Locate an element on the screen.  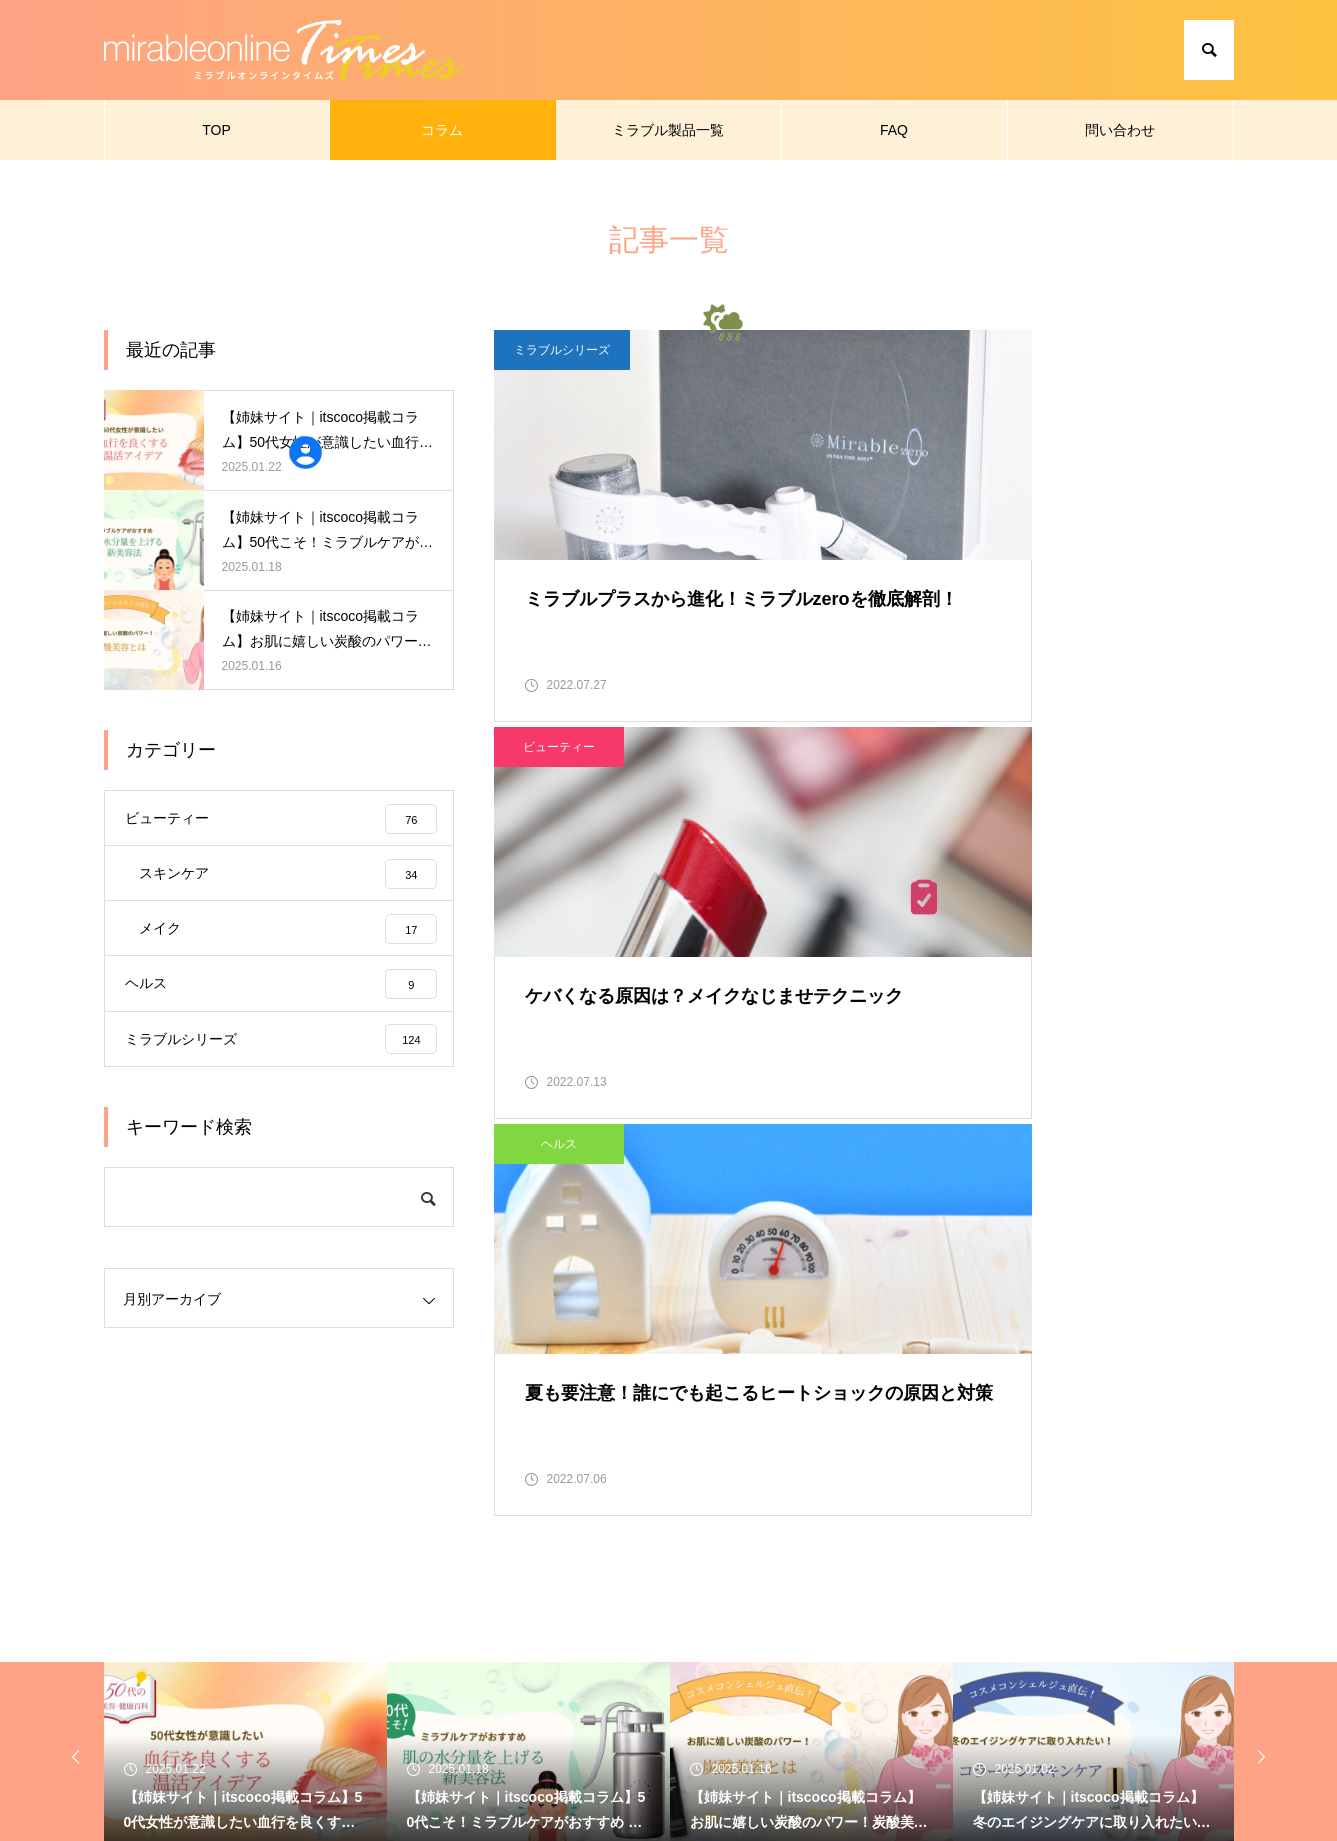
mark task as complete is located at coordinates (924, 897).